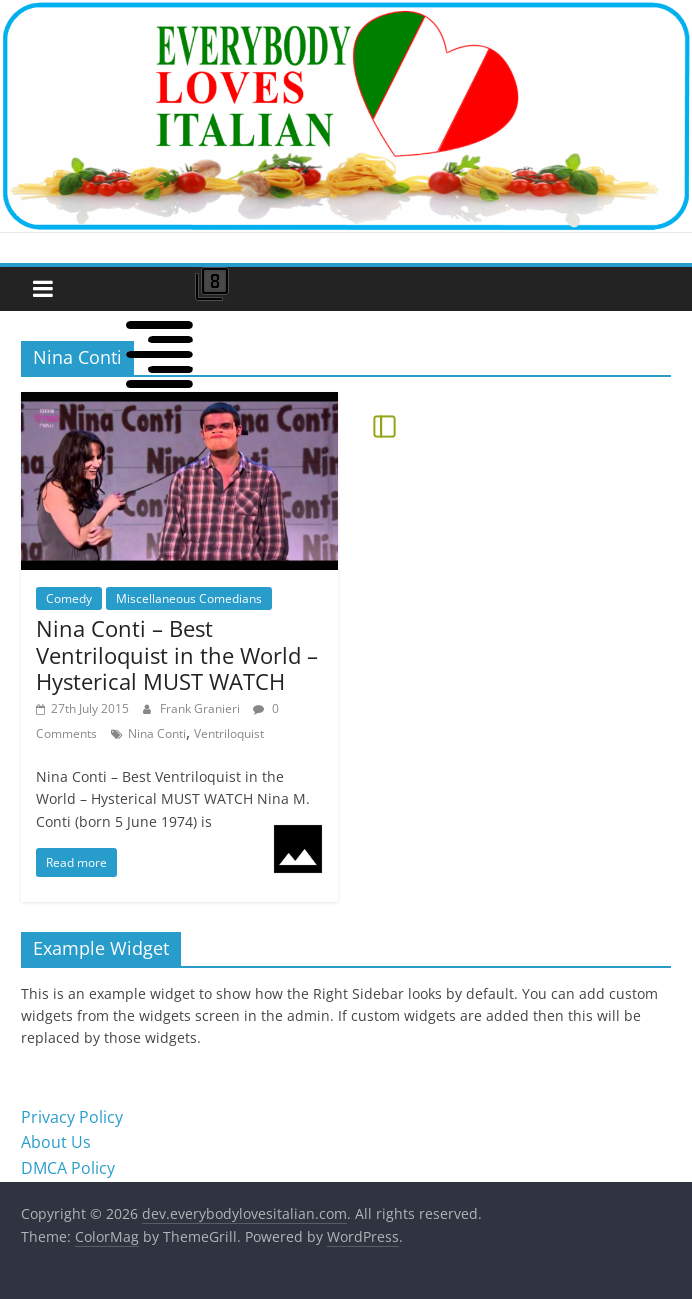  What do you see at coordinates (159, 354) in the screenshot?
I see `align text to the right` at bounding box center [159, 354].